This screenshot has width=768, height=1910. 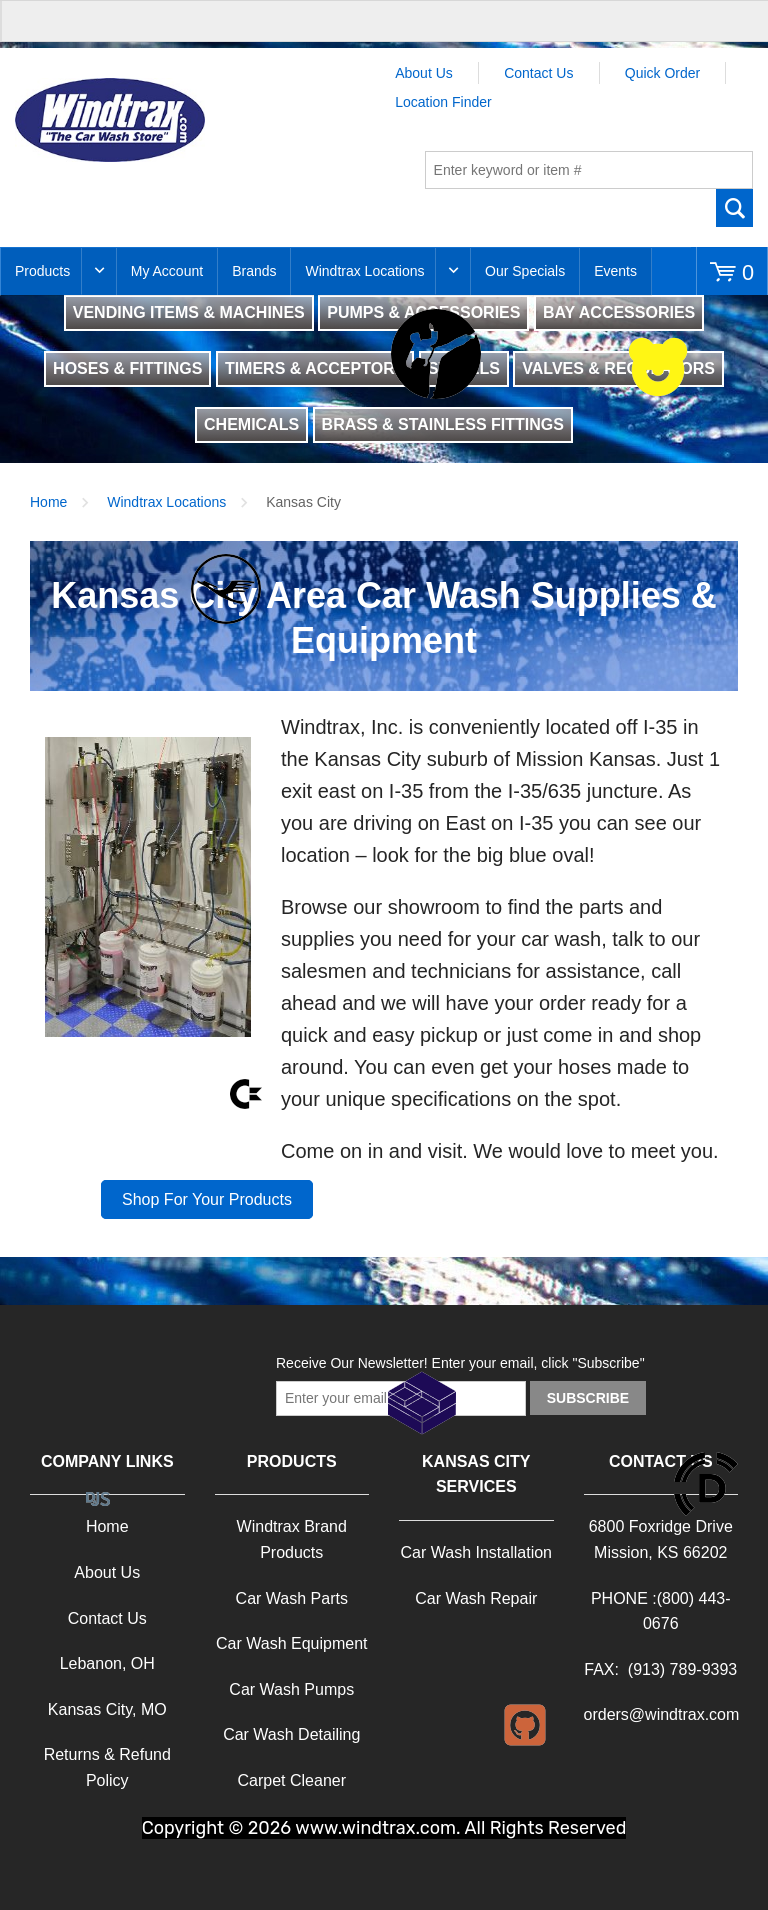 I want to click on access Lufthansa airline services, so click(x=226, y=589).